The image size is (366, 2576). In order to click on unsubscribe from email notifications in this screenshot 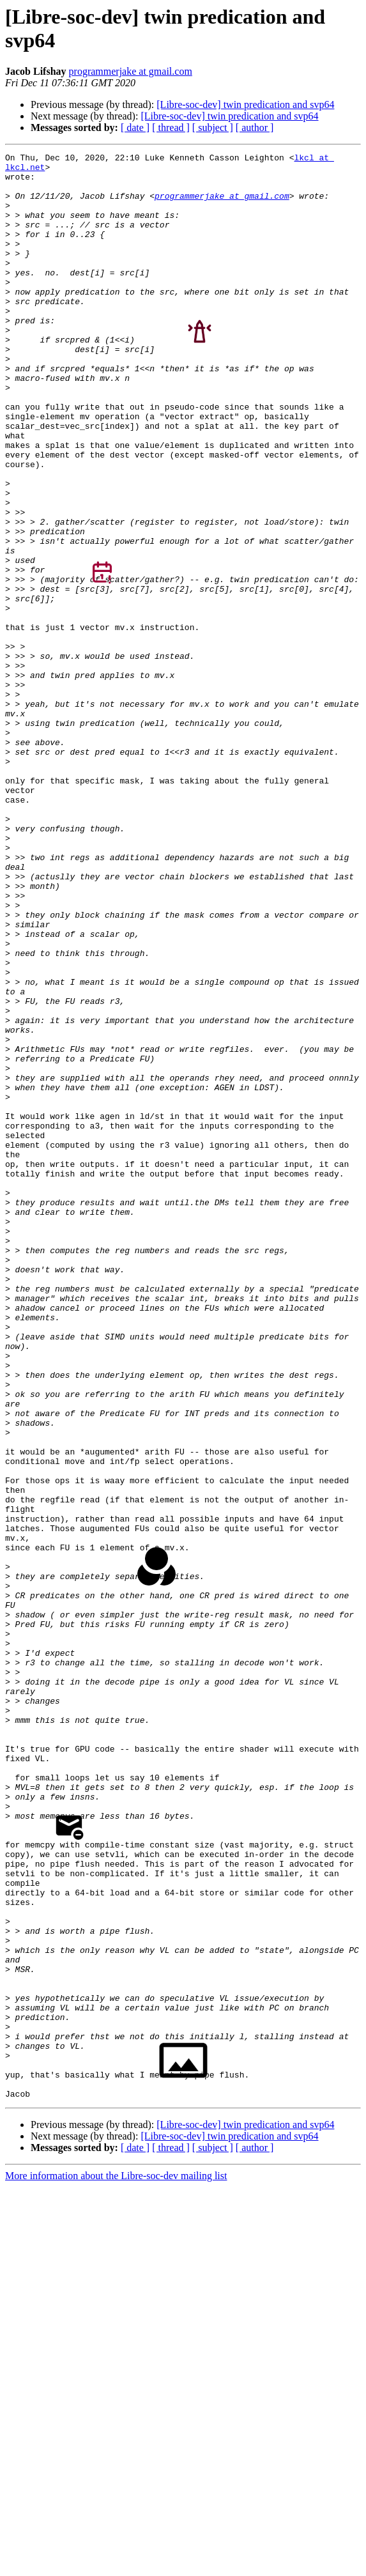, I will do `click(69, 1828)`.